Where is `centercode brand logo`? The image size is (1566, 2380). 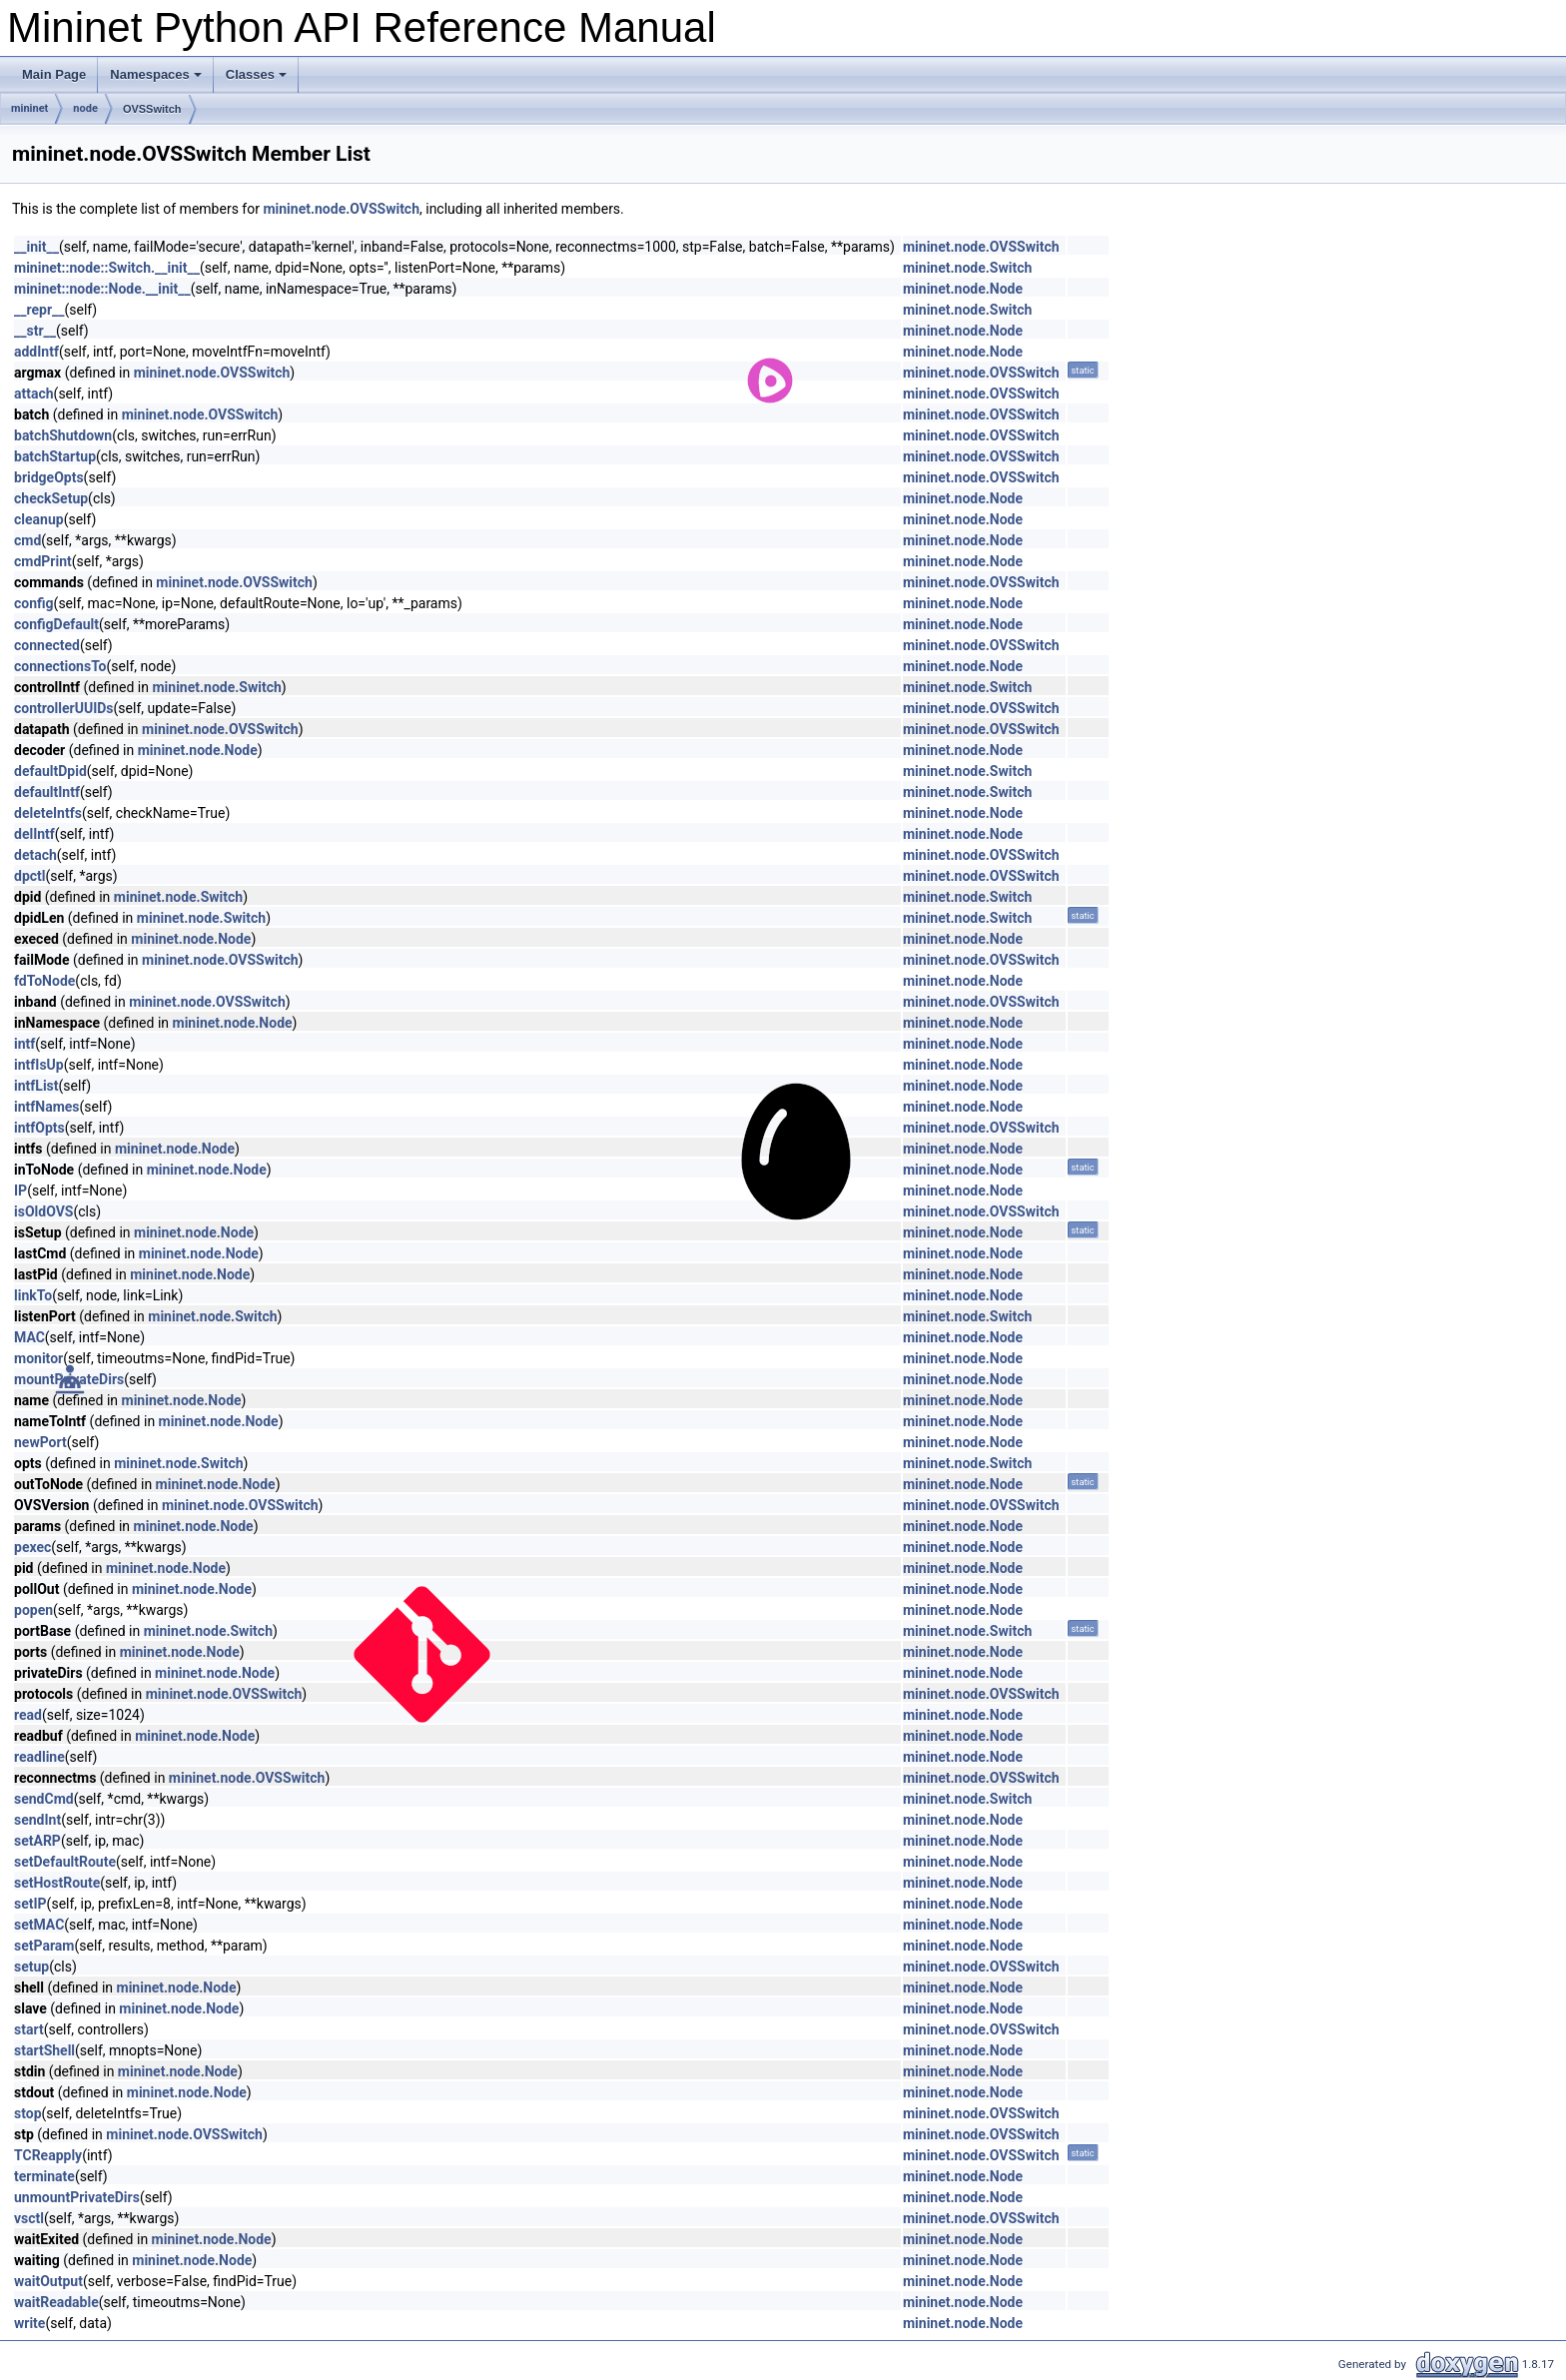
centercode brand logo is located at coordinates (770, 381).